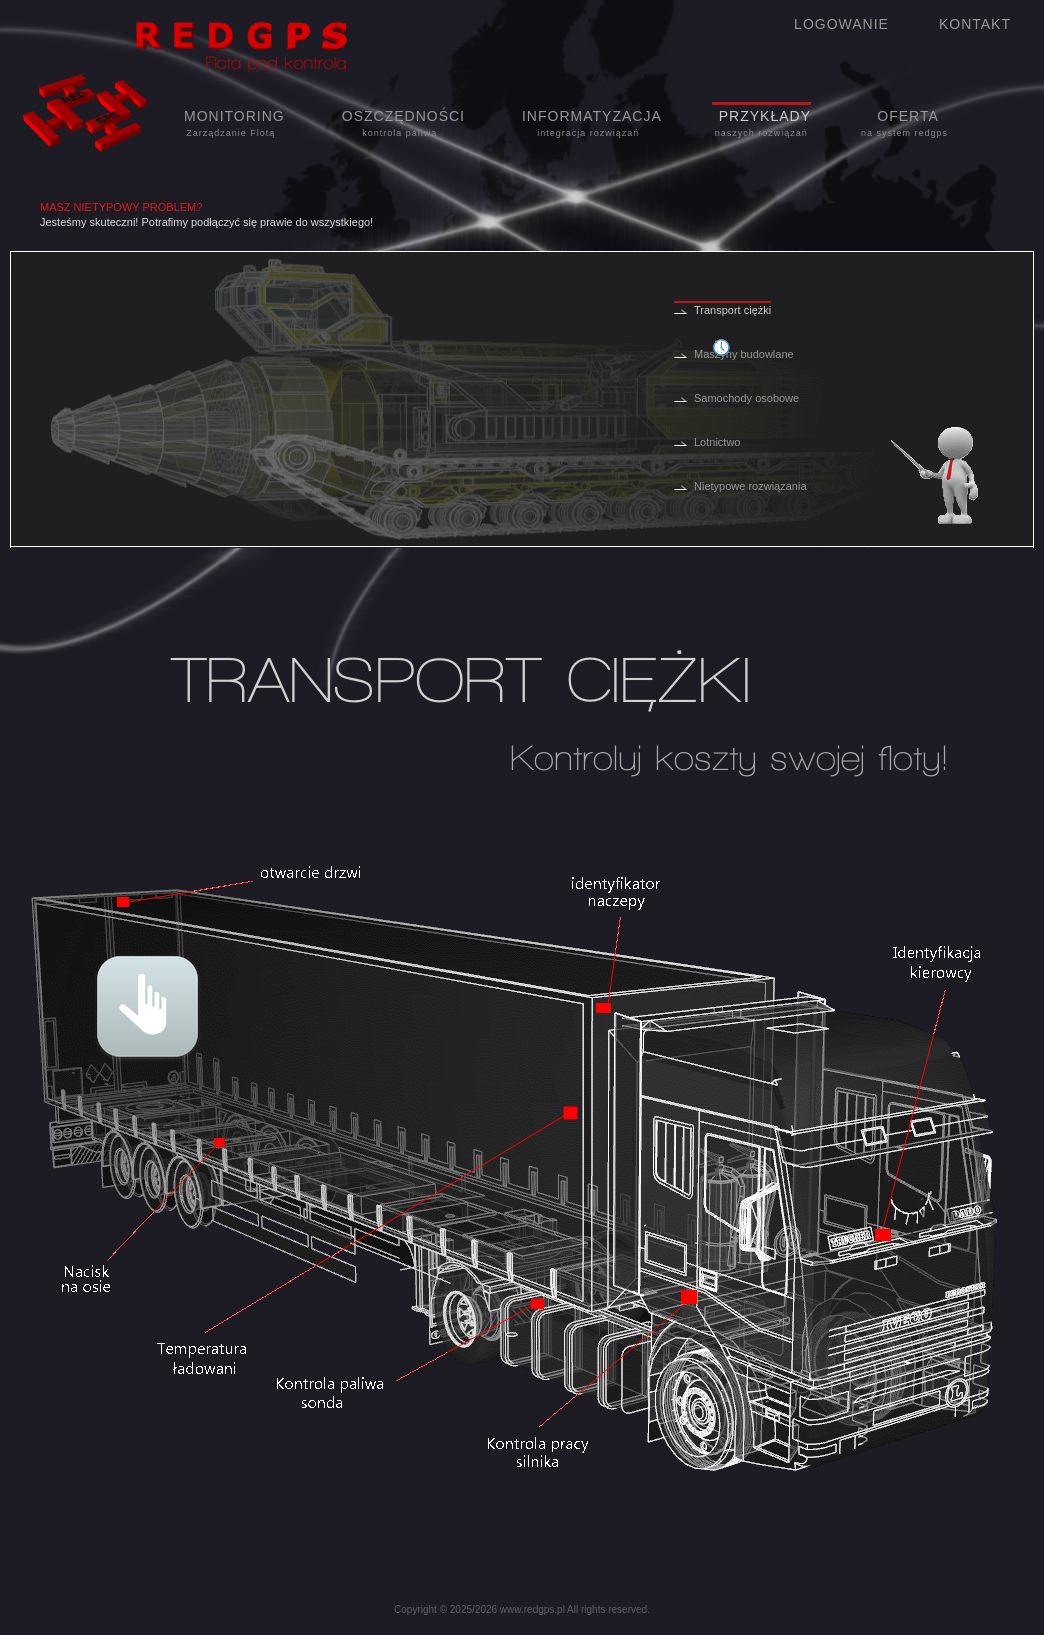  What do you see at coordinates (721, 347) in the screenshot?
I see `open the reservations app` at bounding box center [721, 347].